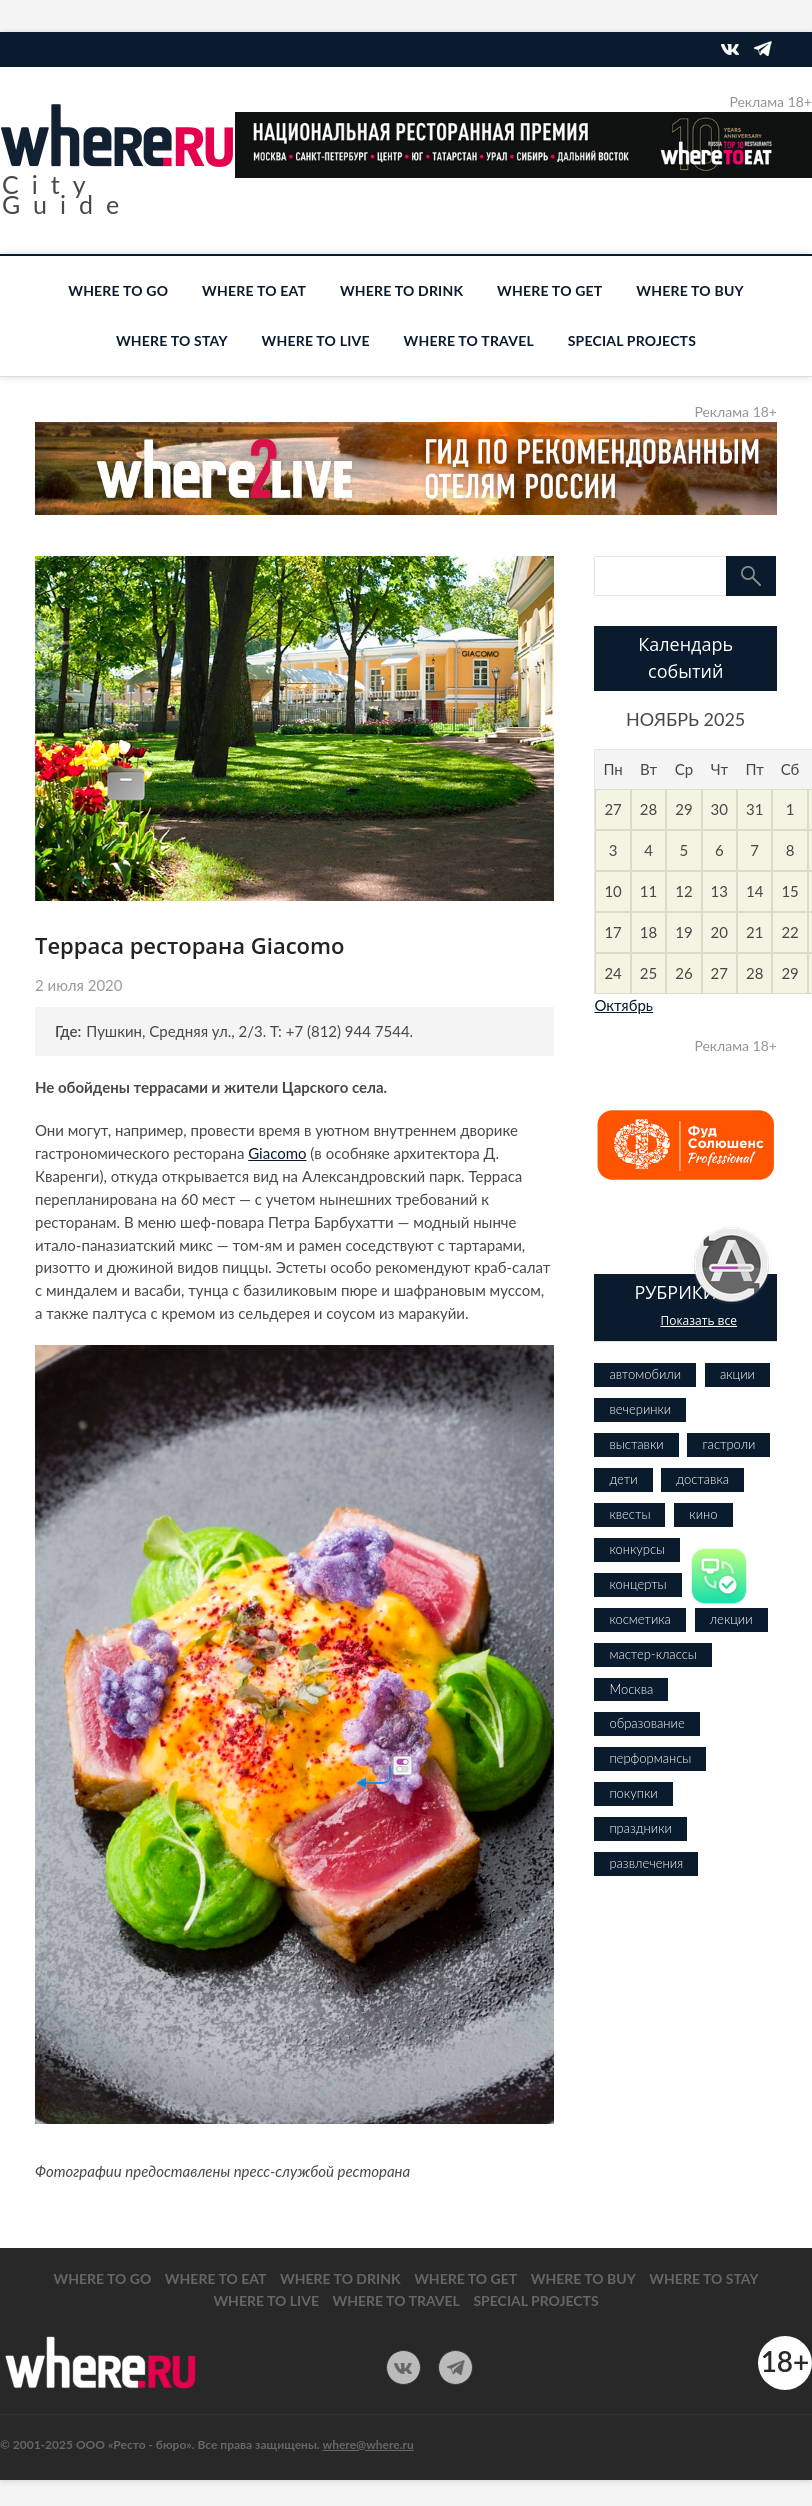 This screenshot has width=812, height=2506. Describe the element at coordinates (719, 1576) in the screenshot. I see `open input leap app for sharing keyboard and mouse between computers` at that location.